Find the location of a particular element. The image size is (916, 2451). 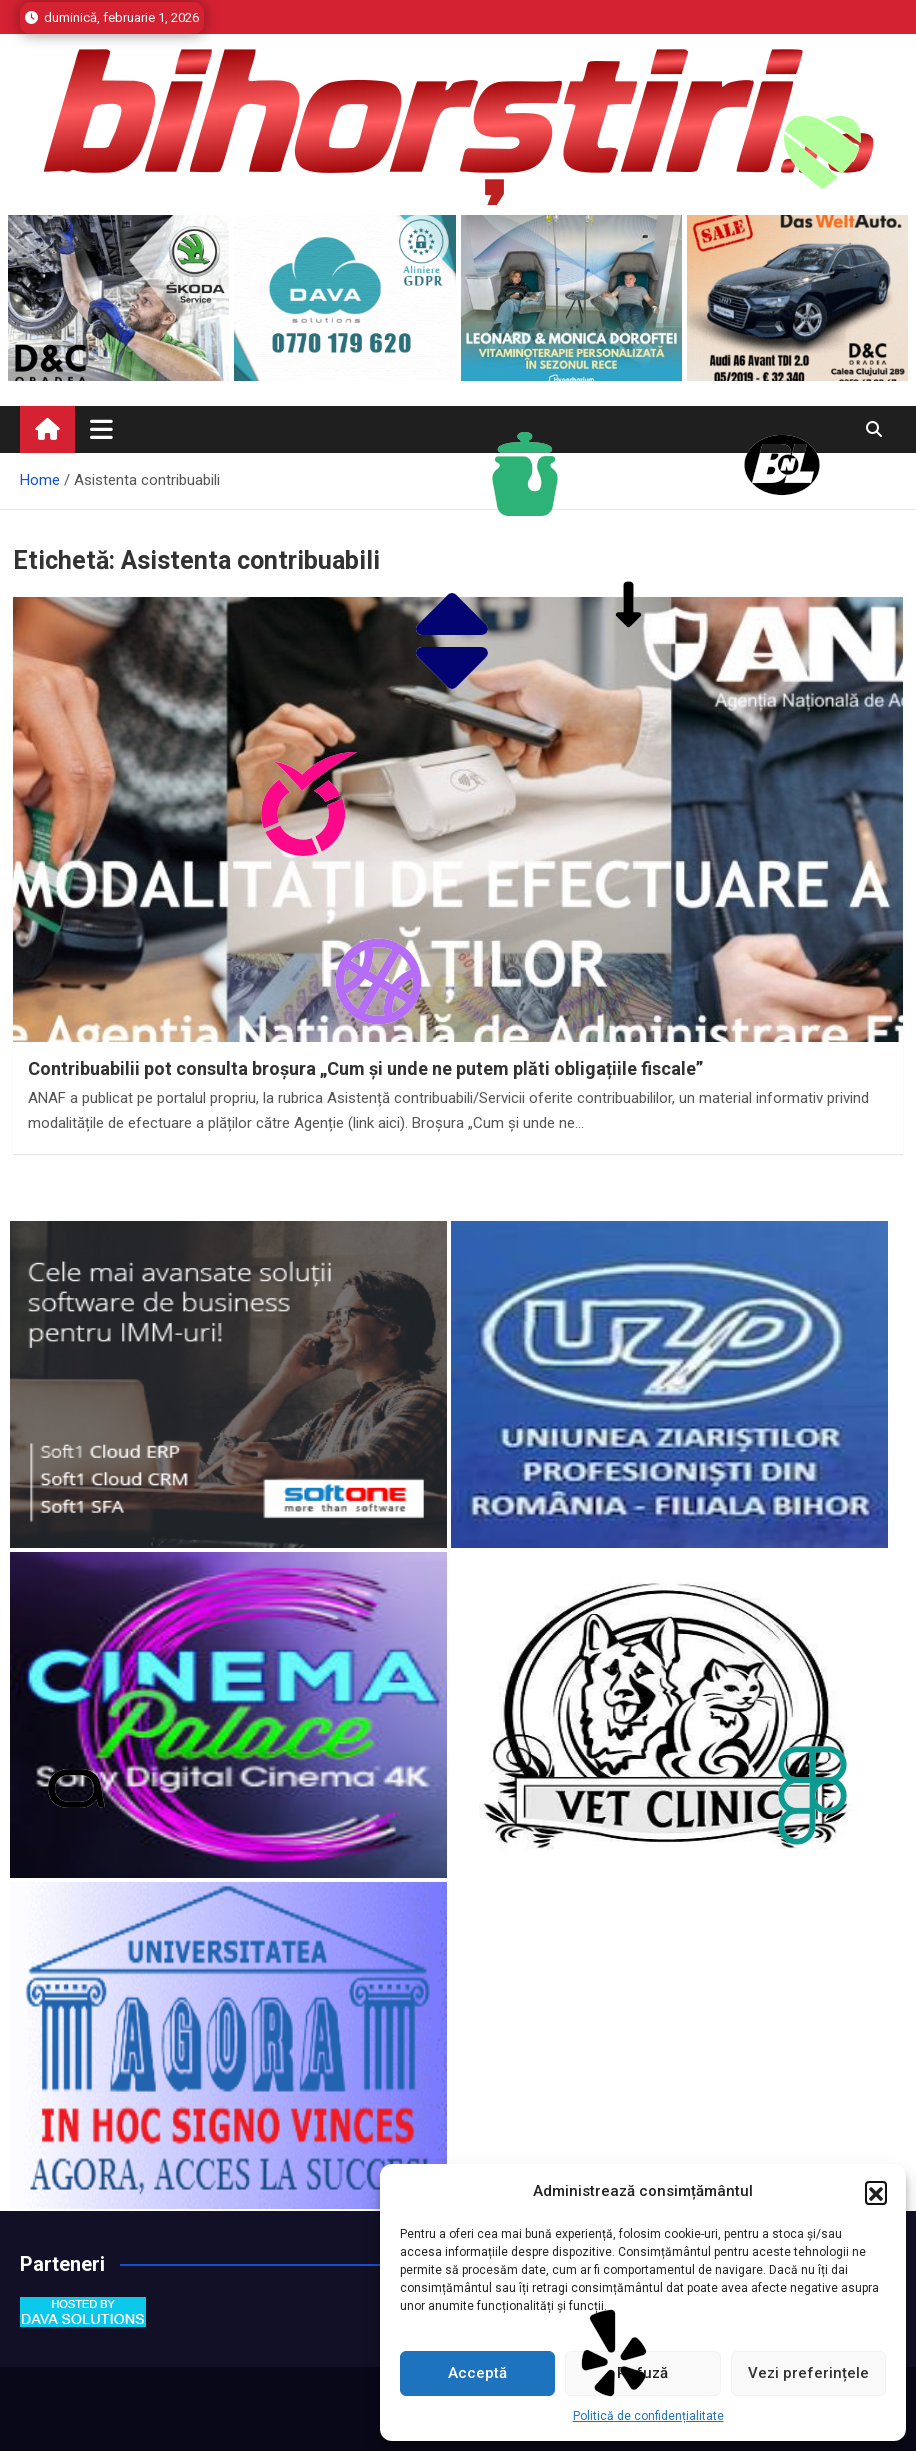

access sports scores and updates is located at coordinates (378, 981).